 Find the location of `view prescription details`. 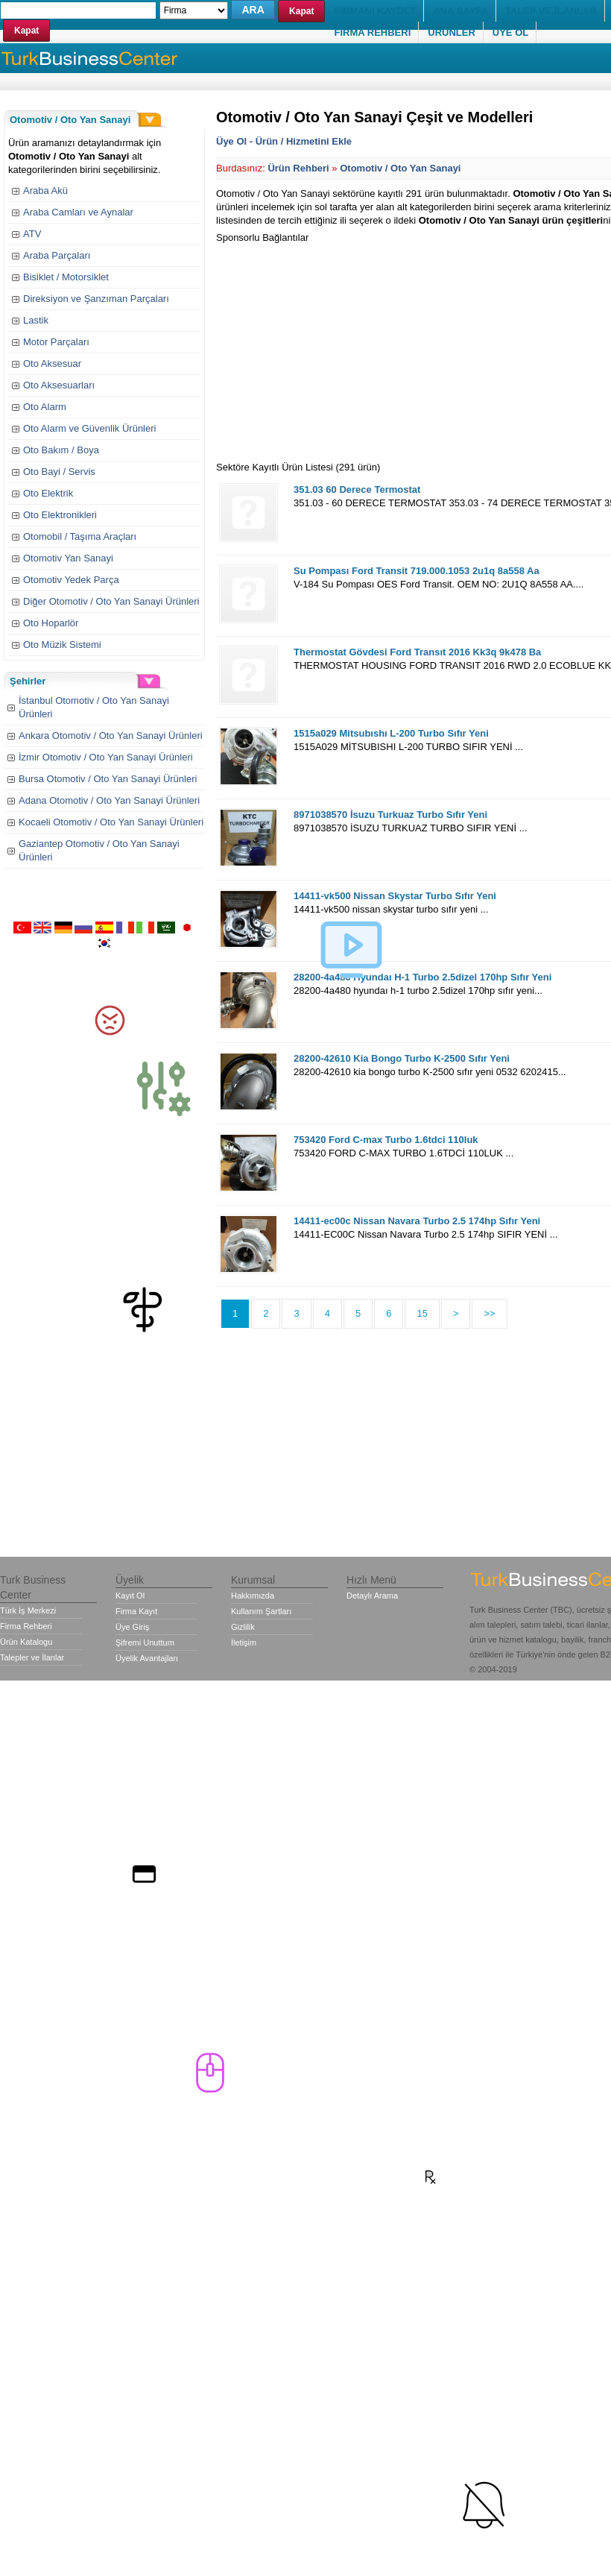

view prescription details is located at coordinates (430, 2177).